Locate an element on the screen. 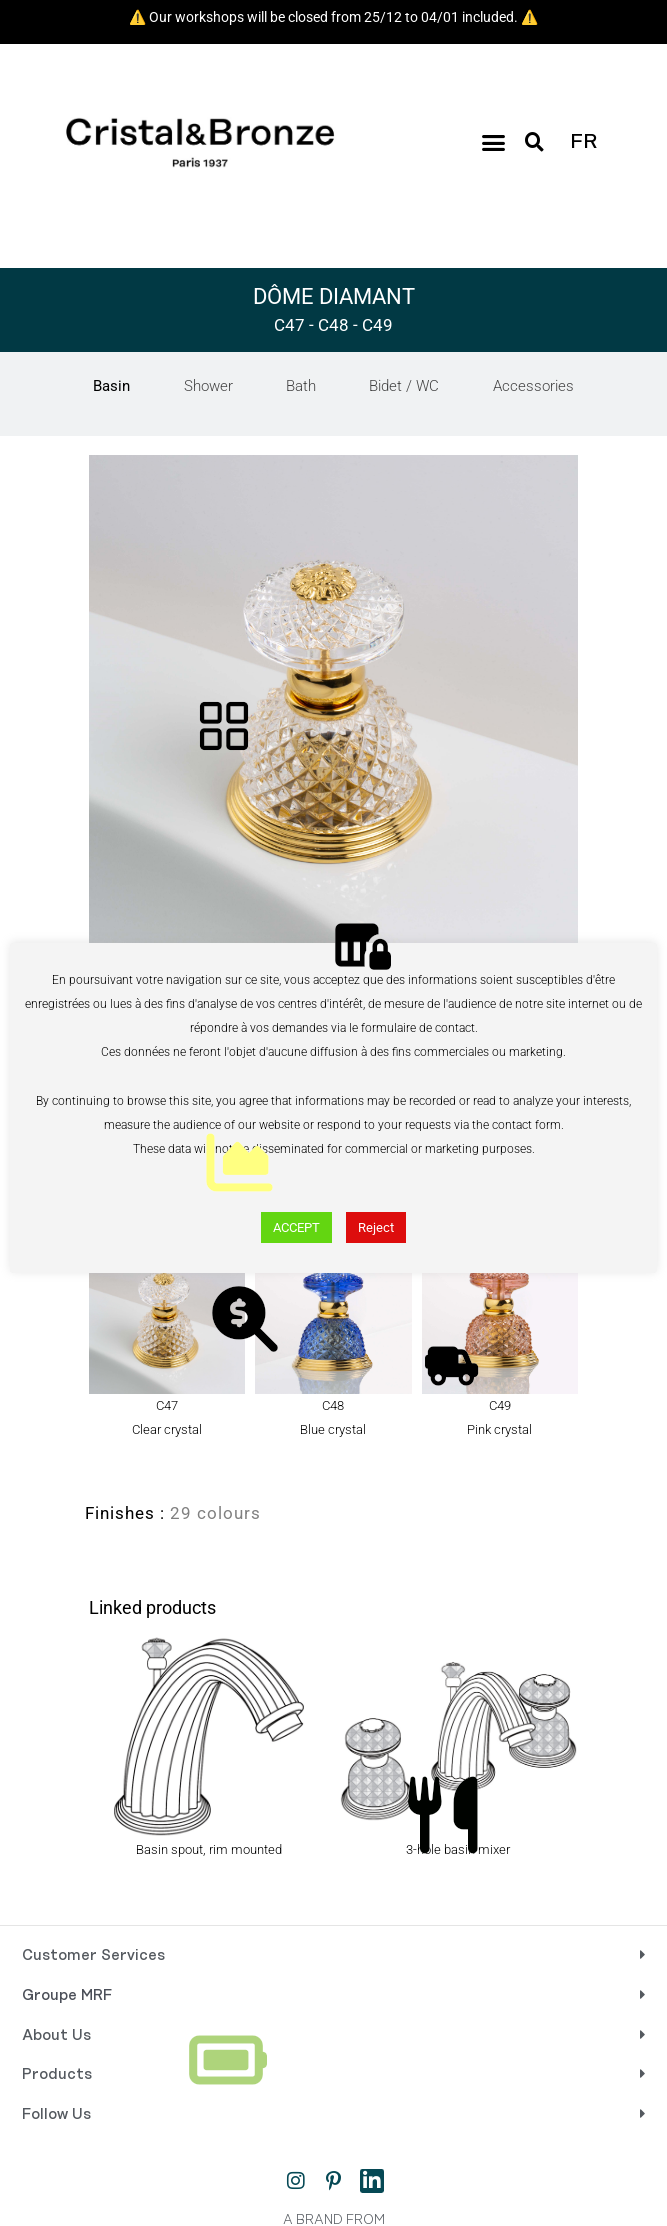 The height and width of the screenshot is (2226, 667). search for pricing or cost information is located at coordinates (245, 1319).